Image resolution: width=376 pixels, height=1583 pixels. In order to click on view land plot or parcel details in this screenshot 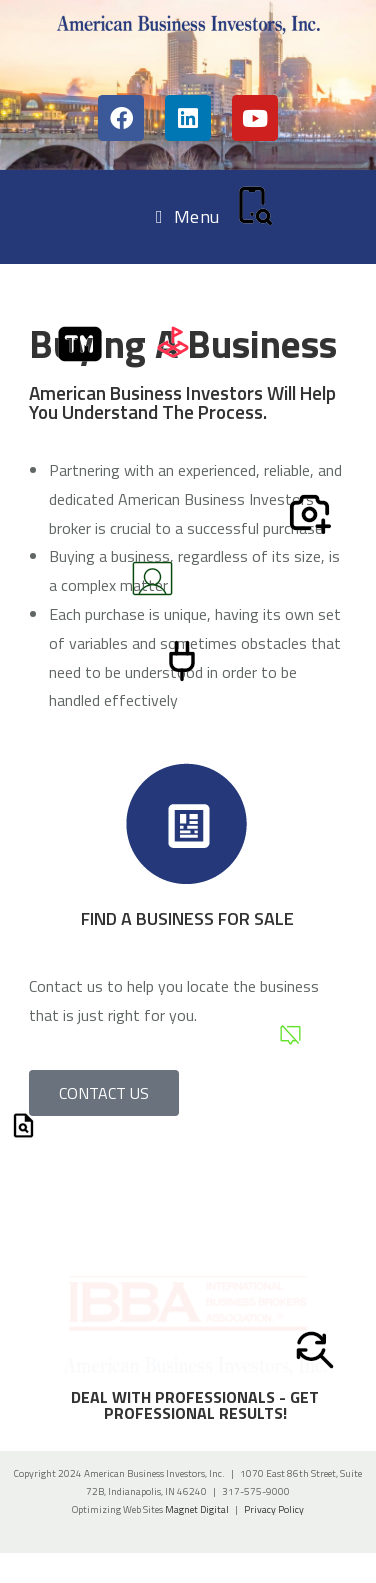, I will do `click(173, 342)`.